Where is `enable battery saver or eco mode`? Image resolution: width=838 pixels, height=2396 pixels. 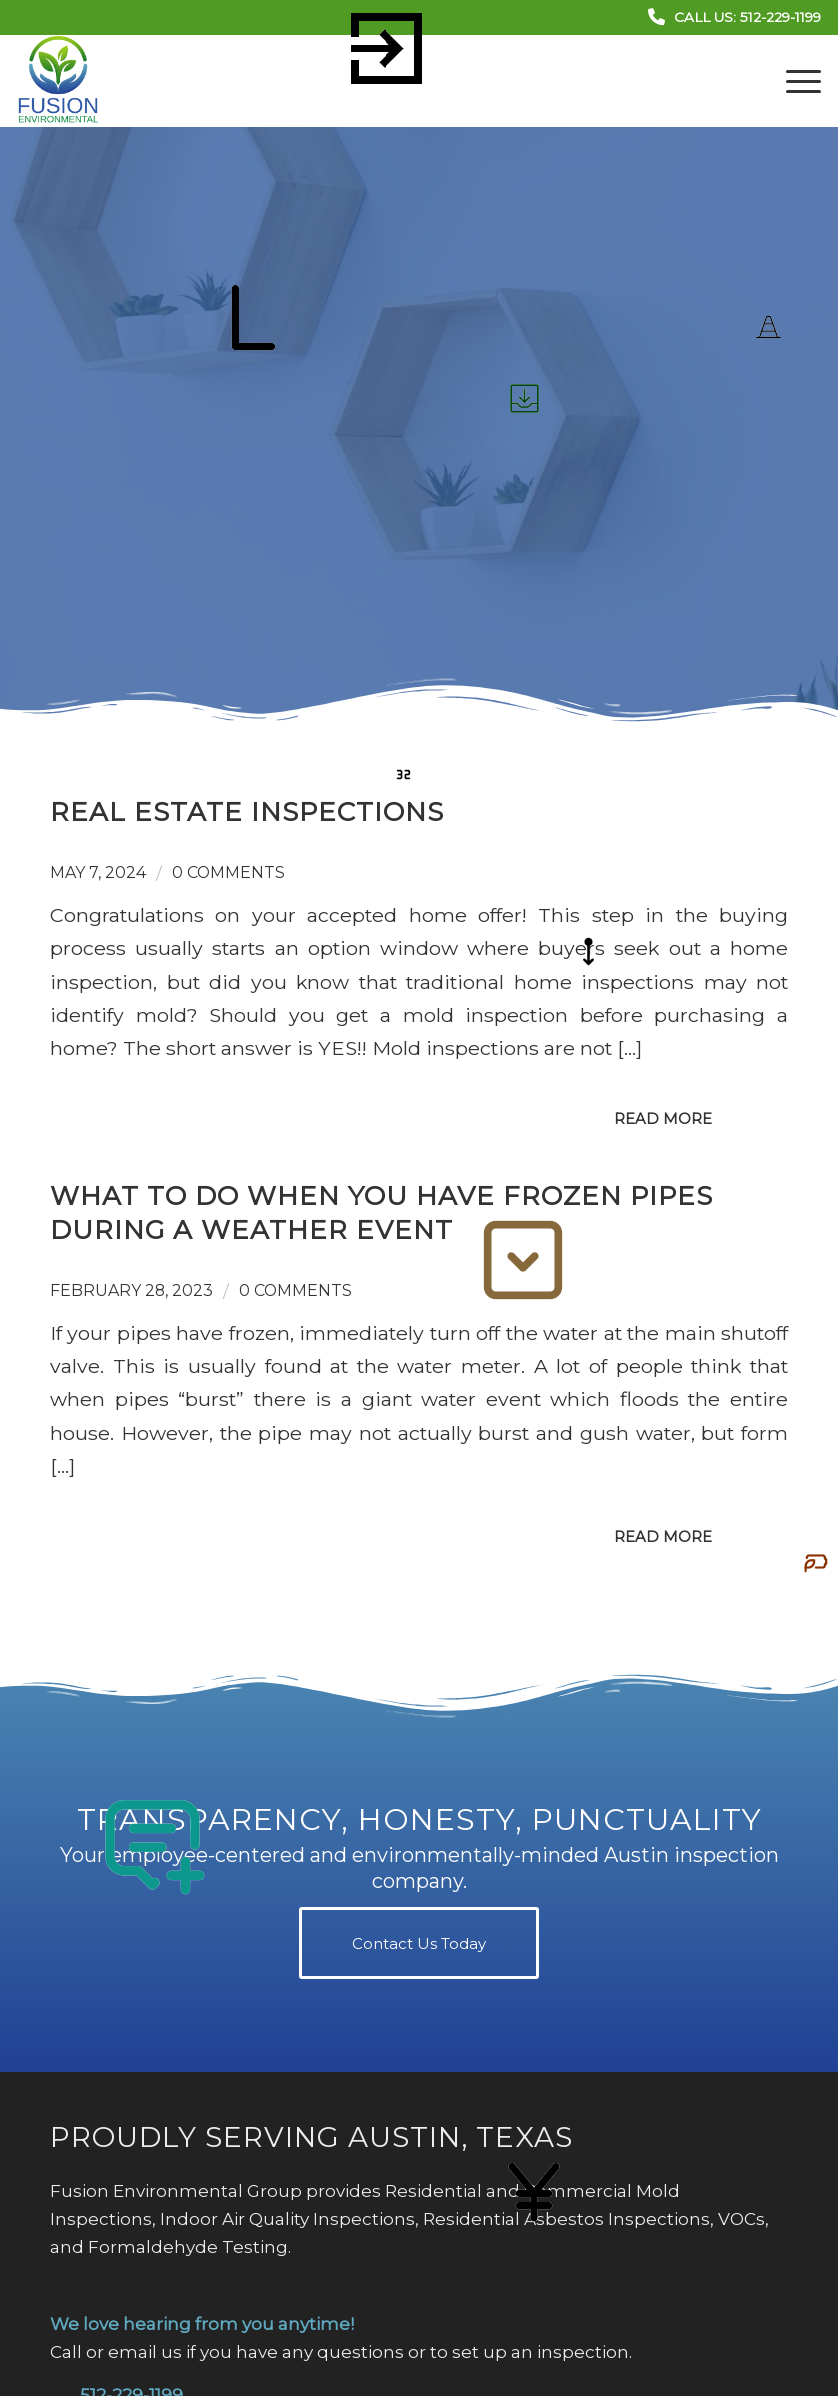
enable battery saver or eco mode is located at coordinates (816, 1561).